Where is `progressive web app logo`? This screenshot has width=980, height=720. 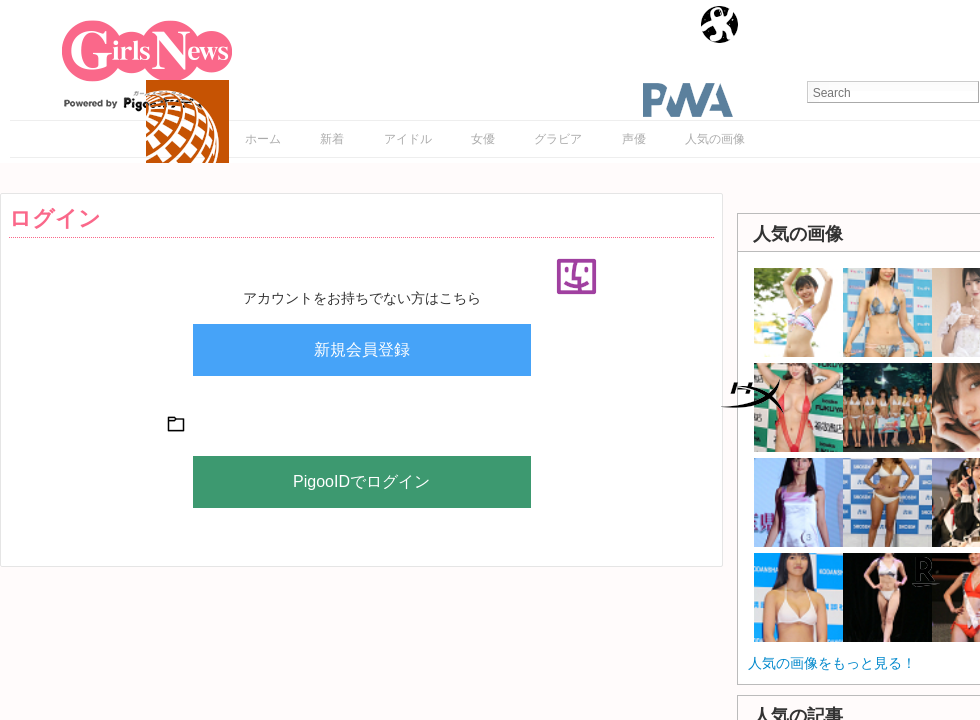 progressive web app logo is located at coordinates (688, 100).